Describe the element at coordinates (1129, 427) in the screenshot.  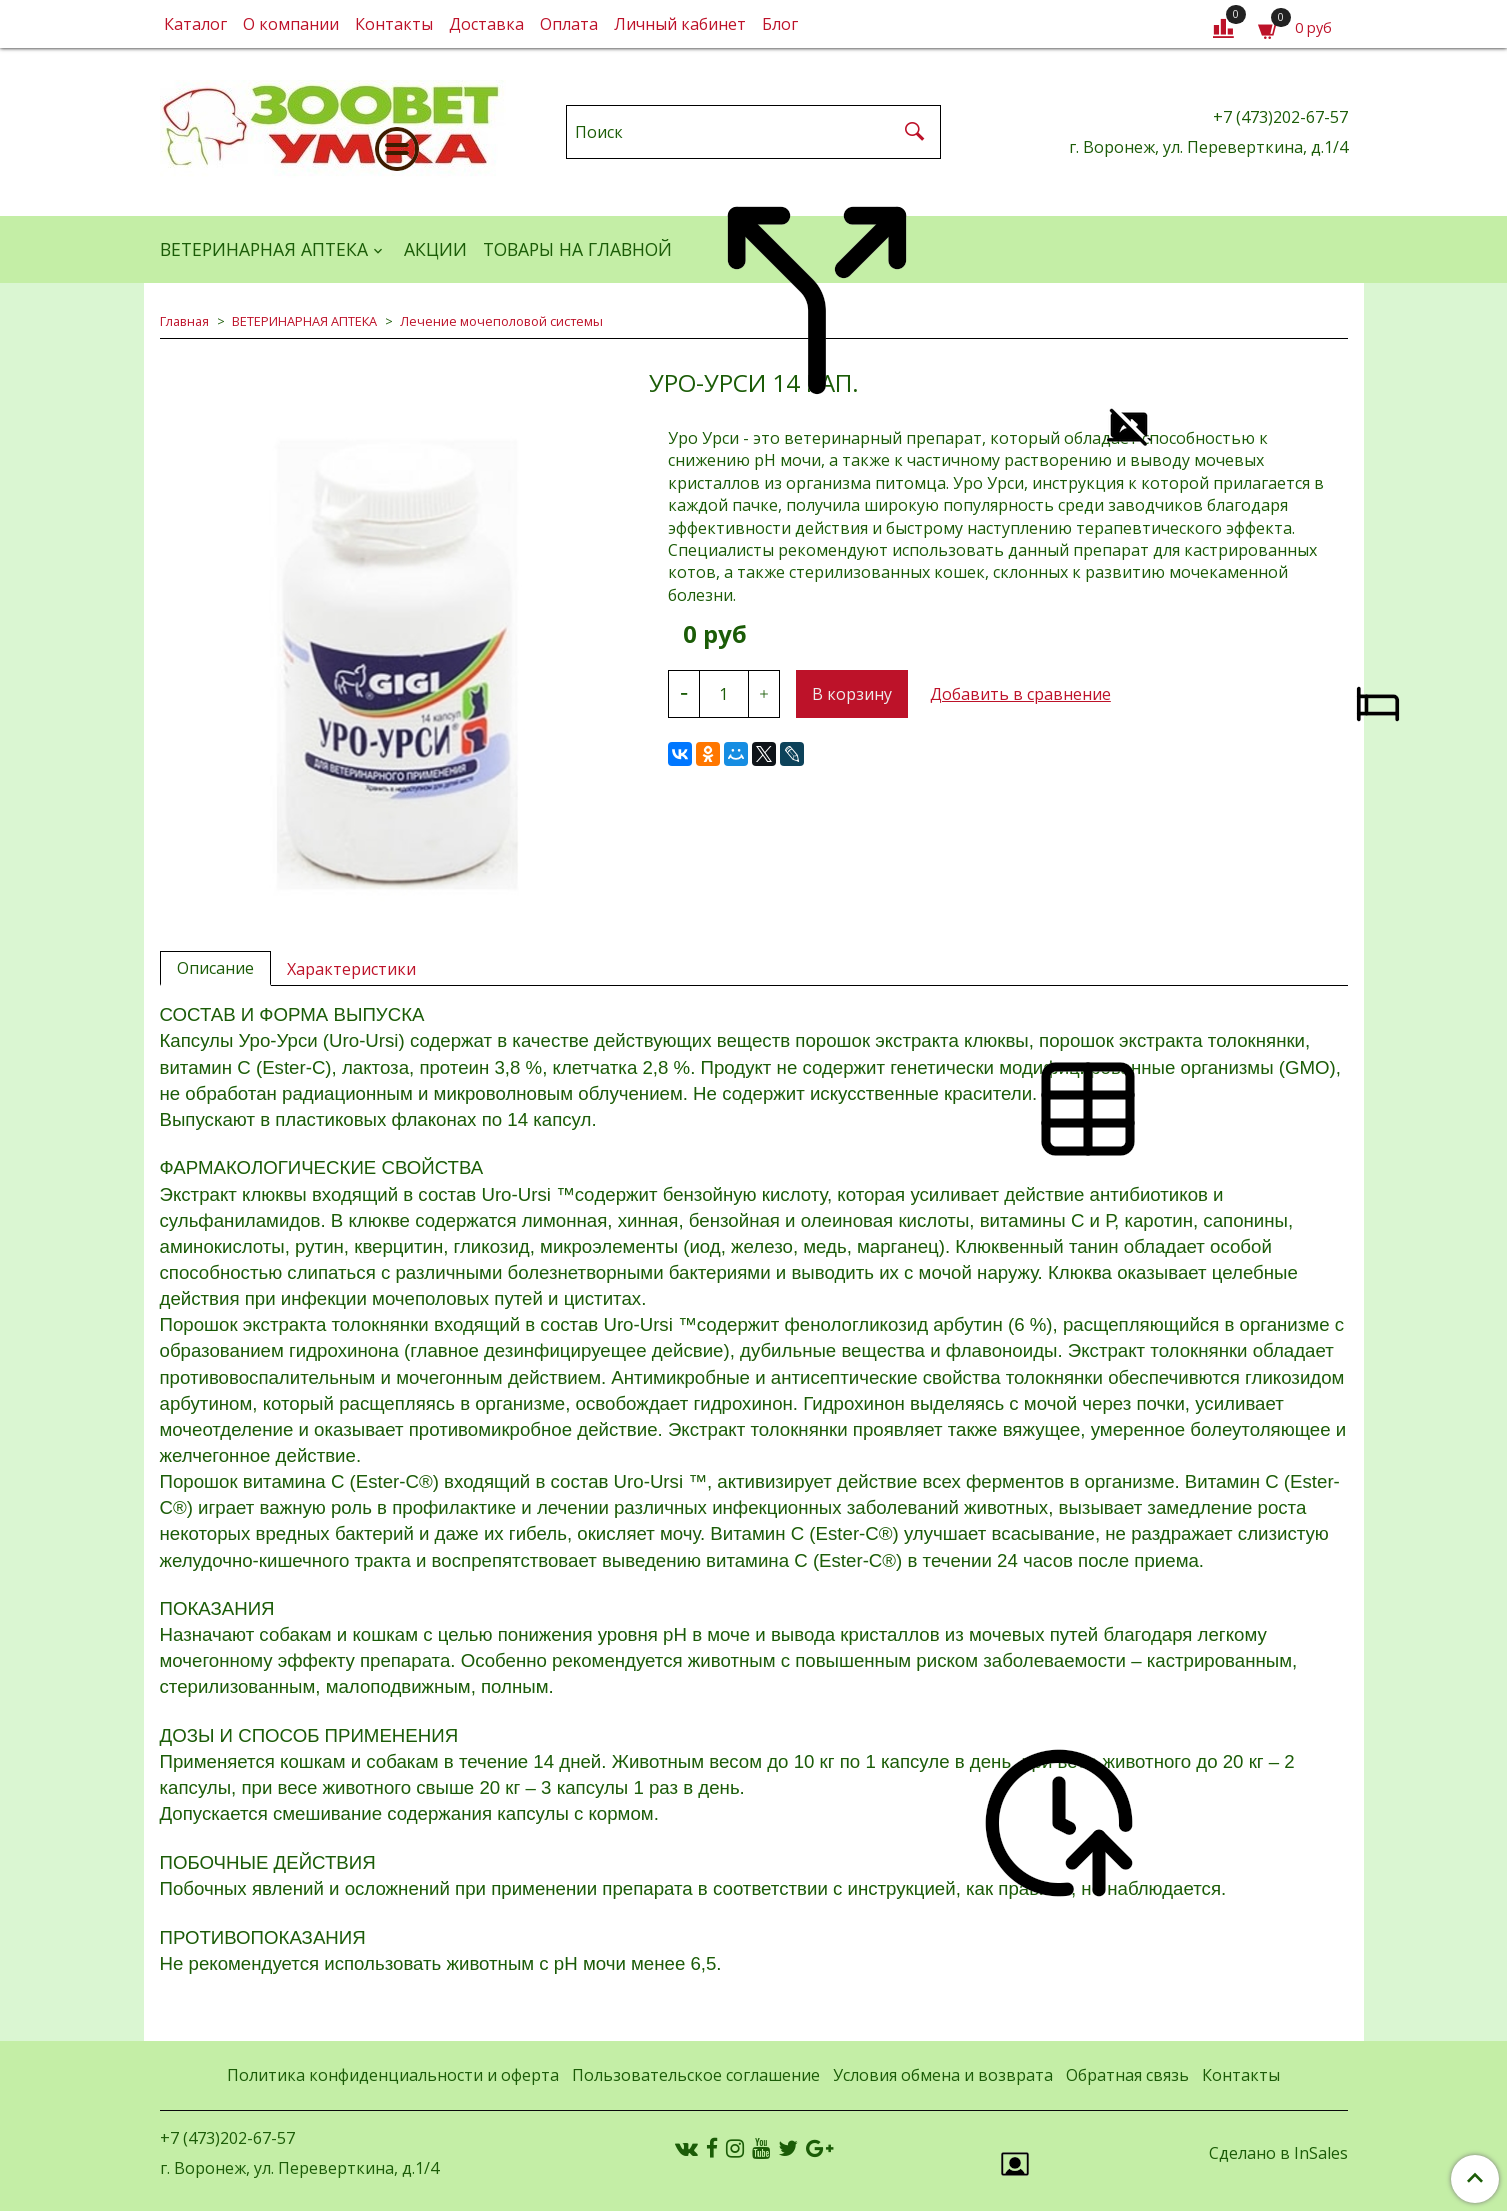
I see `stop sharing your screen` at that location.